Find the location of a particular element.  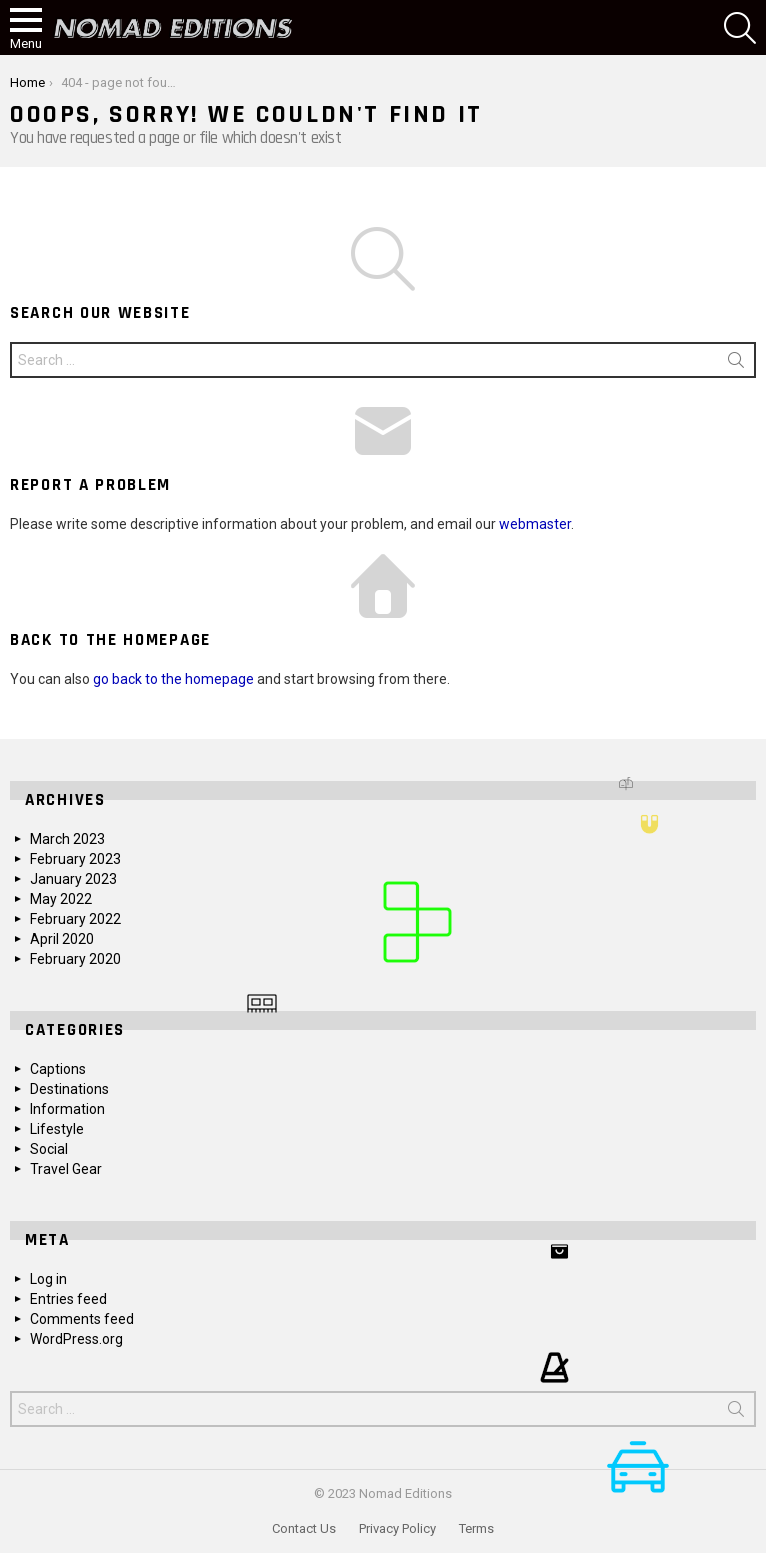

indicates police or emergency services is located at coordinates (638, 1470).